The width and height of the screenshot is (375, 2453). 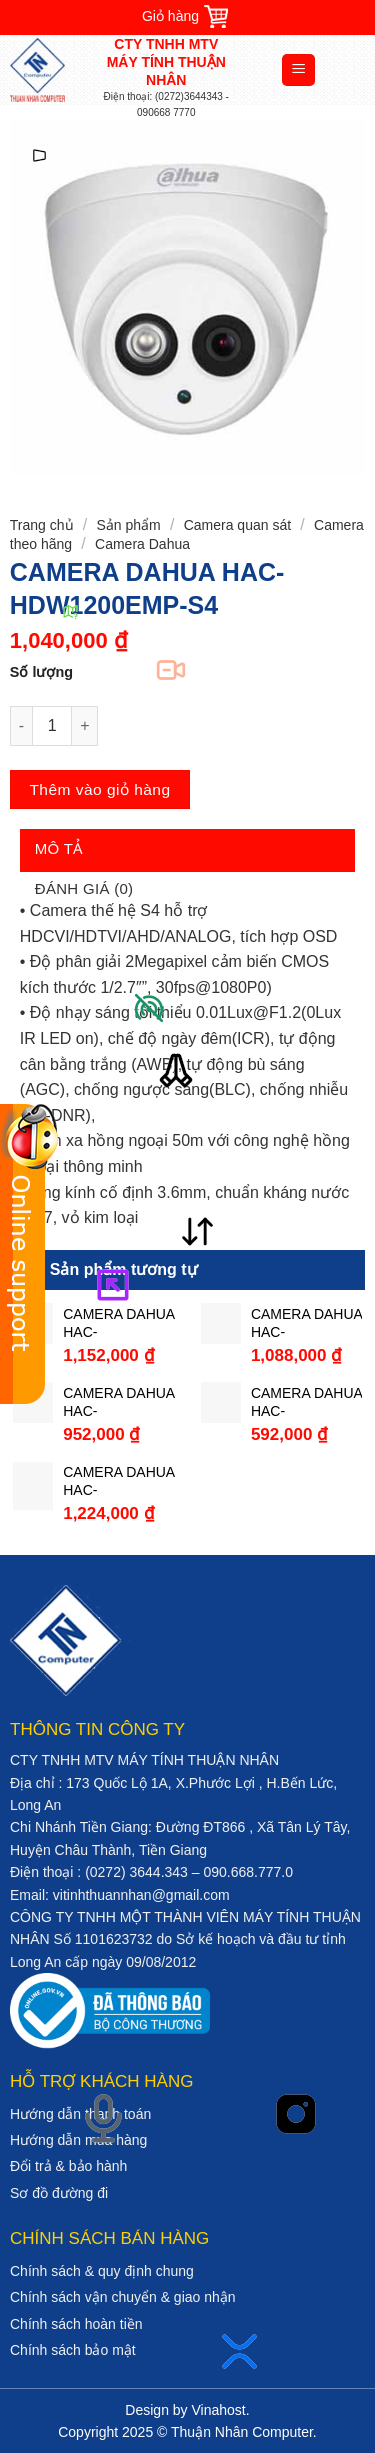 I want to click on navigate to previous screen or section, so click(x=113, y=1285).